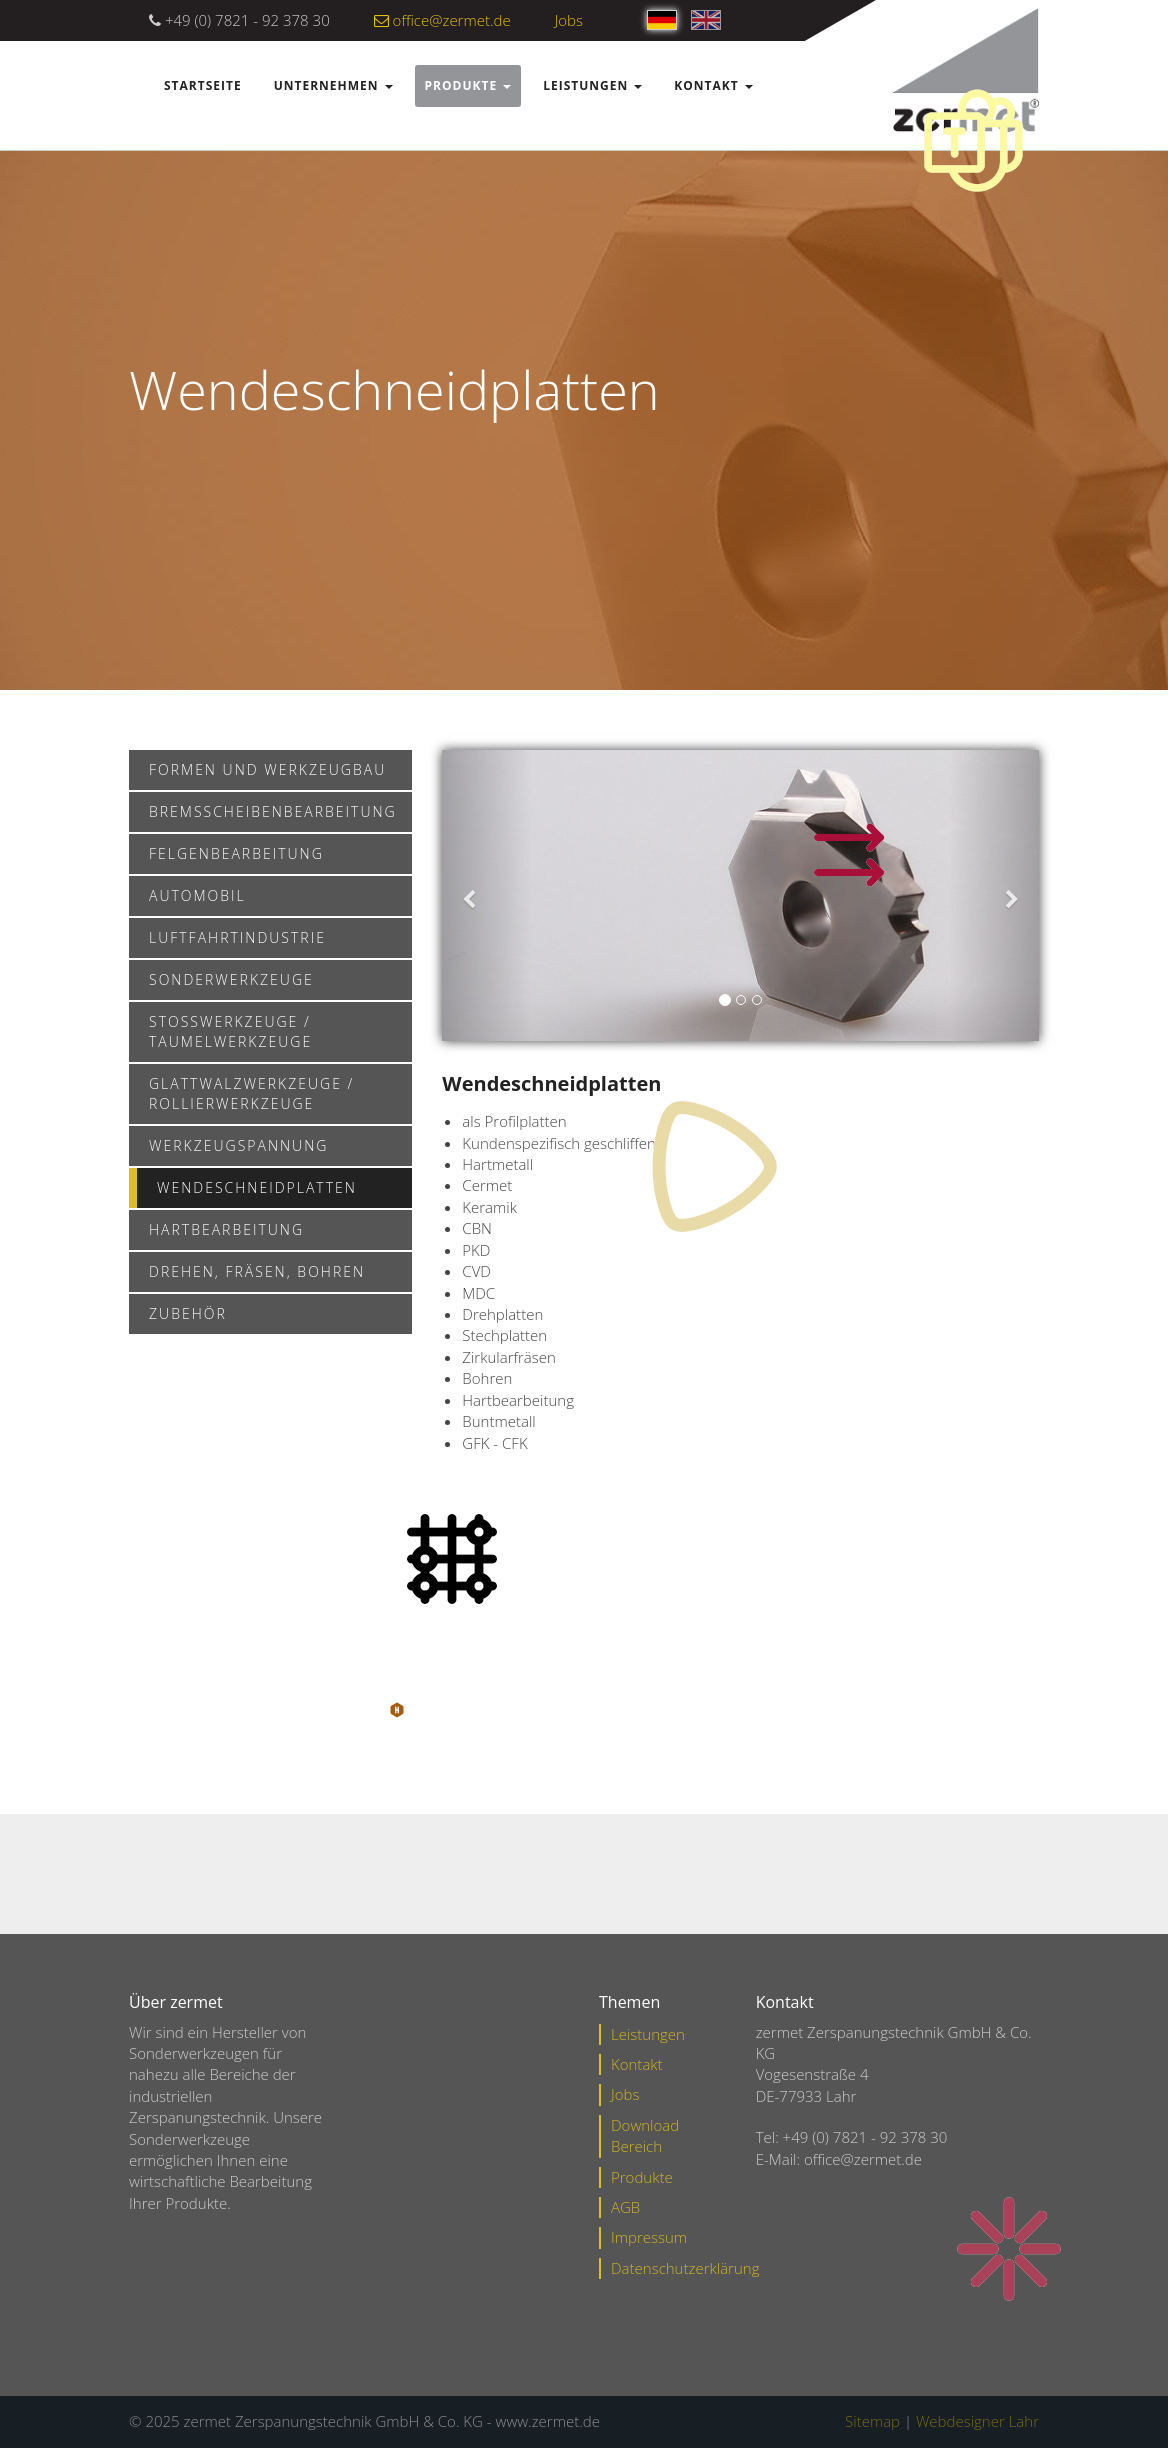 The image size is (1168, 2448). What do you see at coordinates (397, 1710) in the screenshot?
I see `access help or documentation` at bounding box center [397, 1710].